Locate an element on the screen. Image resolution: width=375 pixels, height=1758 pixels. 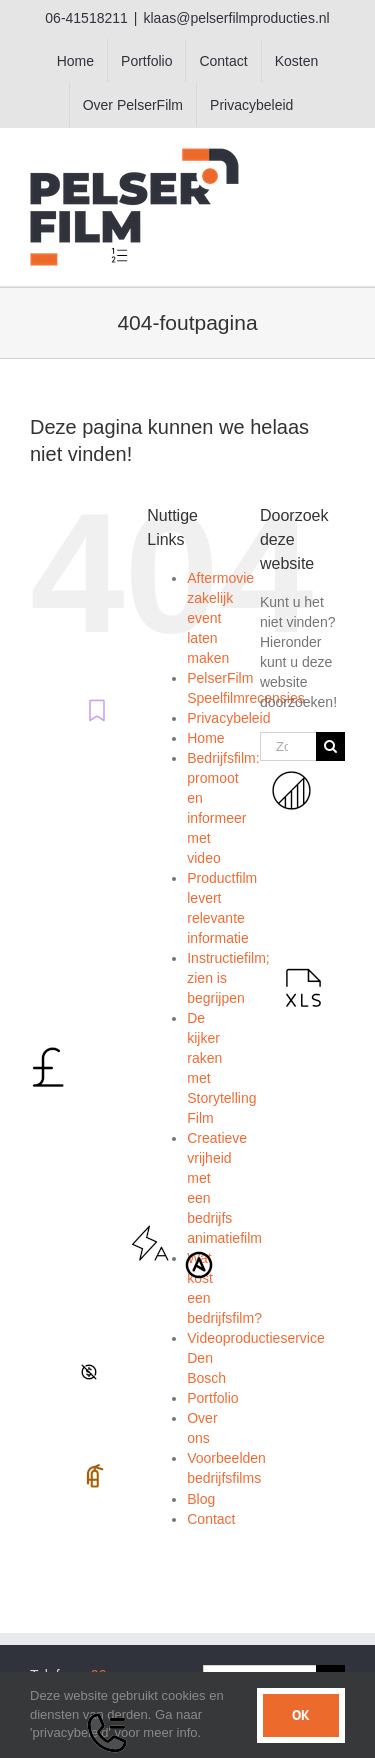
save this item for later is located at coordinates (97, 710).